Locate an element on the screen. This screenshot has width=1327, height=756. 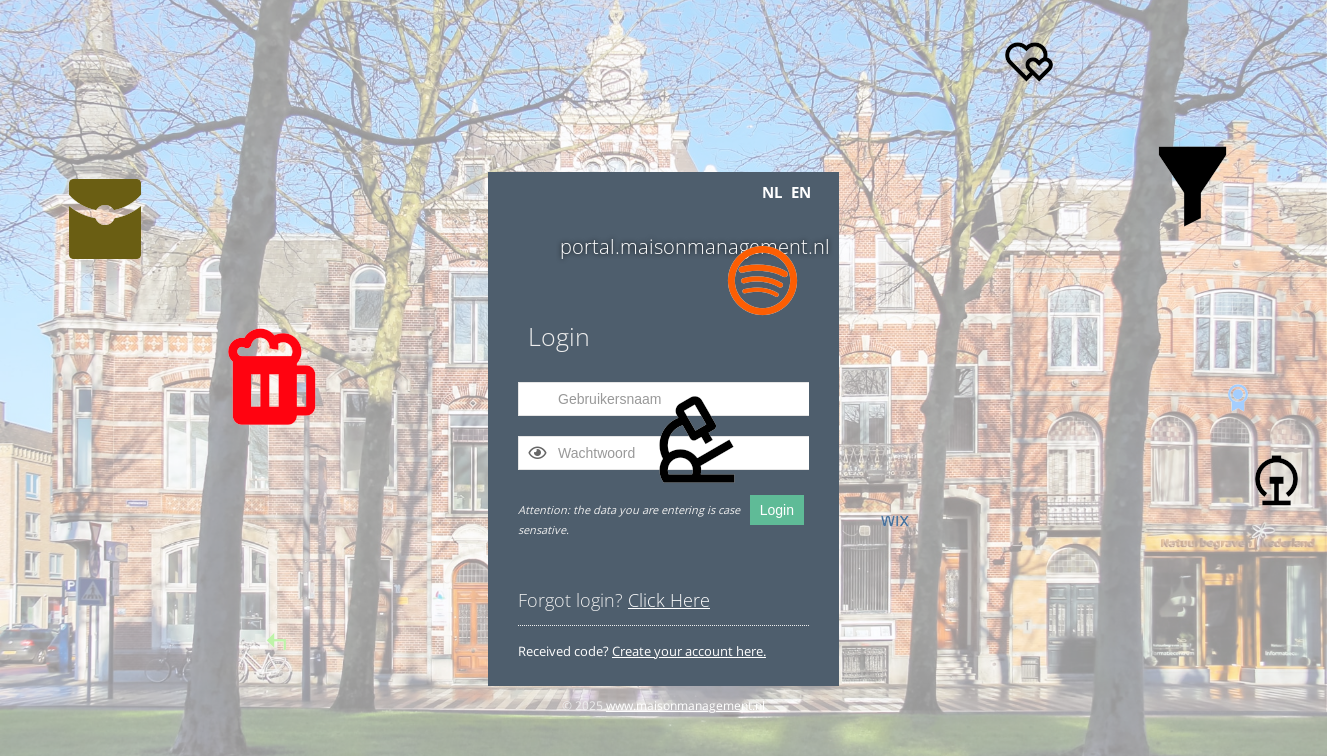
filter or sort content is located at coordinates (1192, 184).